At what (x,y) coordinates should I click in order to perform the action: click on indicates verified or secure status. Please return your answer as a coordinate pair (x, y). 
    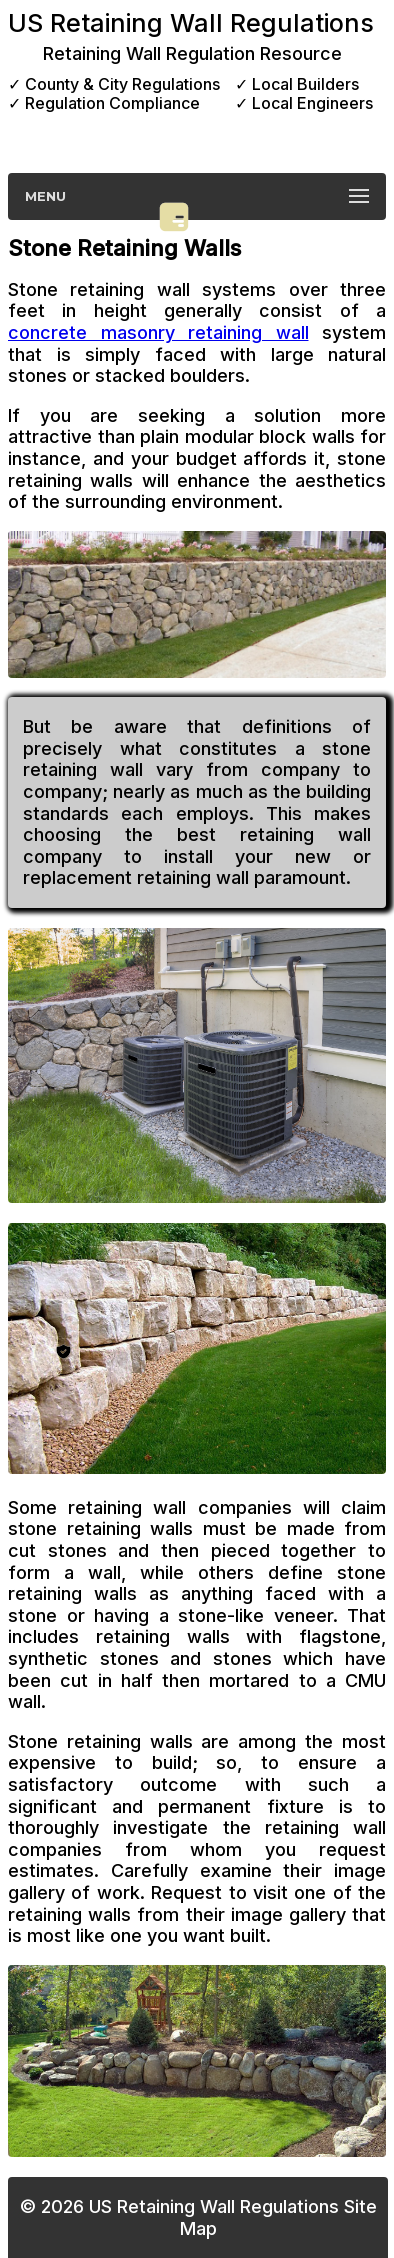
    Looking at the image, I should click on (63, 1351).